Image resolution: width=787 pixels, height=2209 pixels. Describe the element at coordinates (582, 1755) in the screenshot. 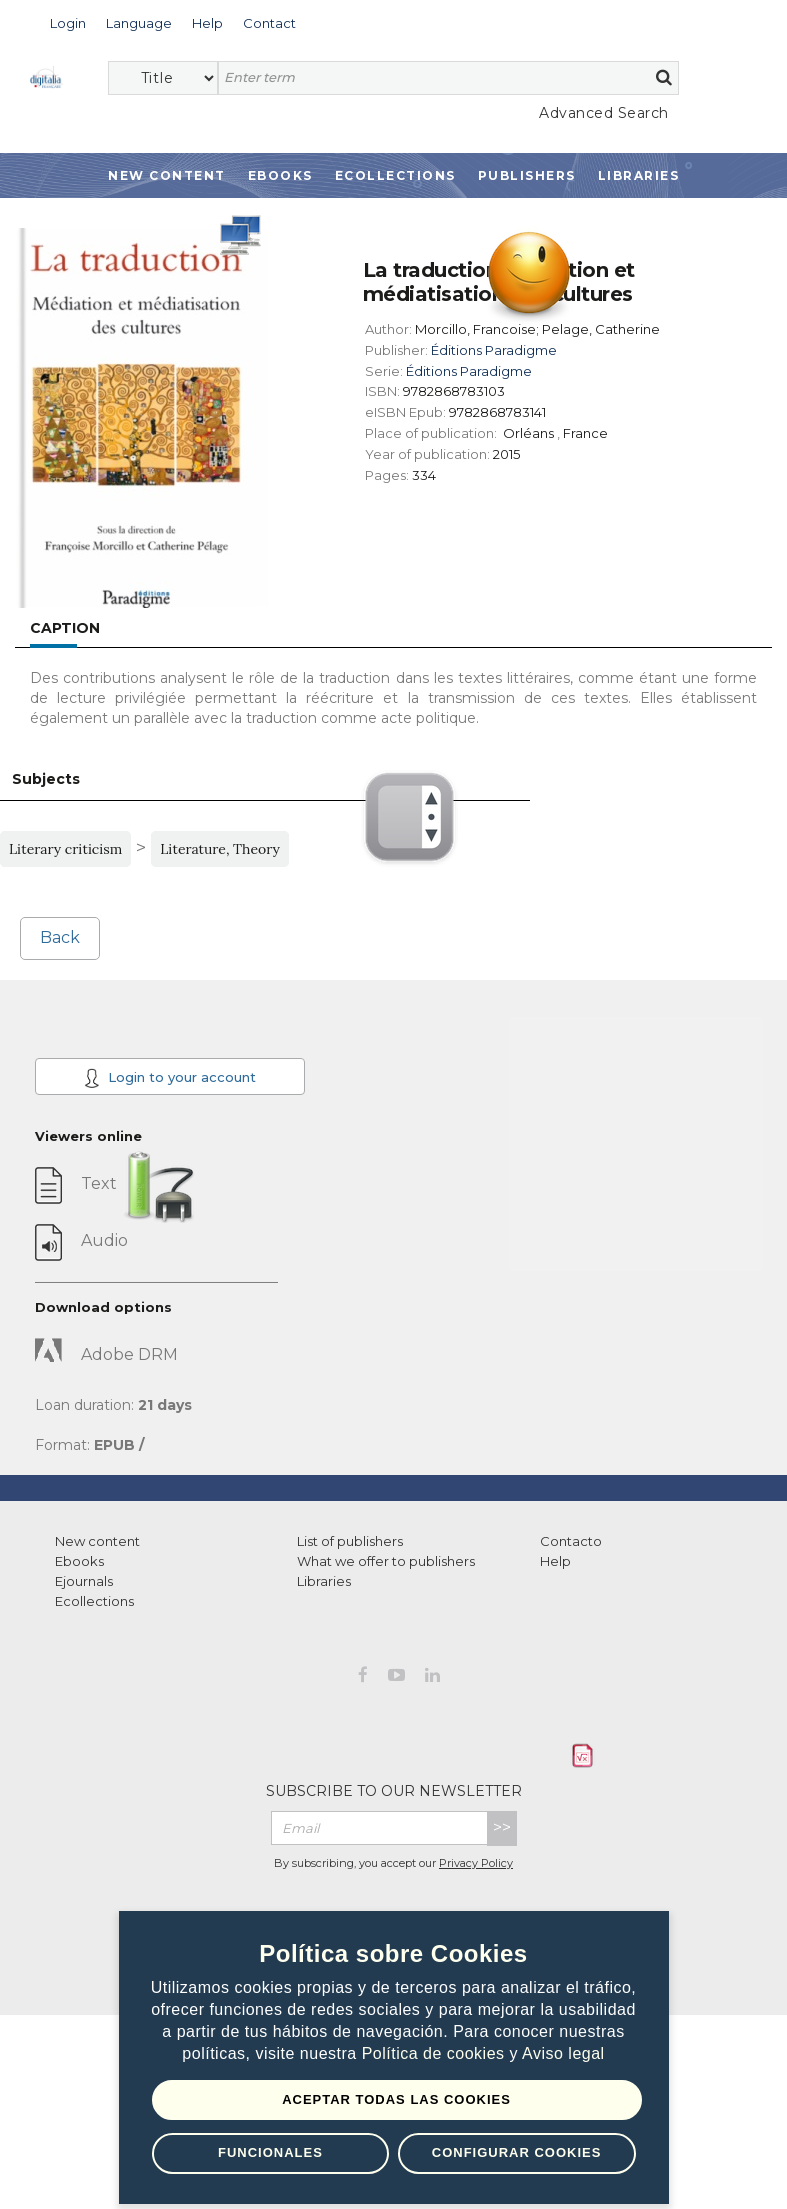

I see `libreoffice math formula template file` at that location.